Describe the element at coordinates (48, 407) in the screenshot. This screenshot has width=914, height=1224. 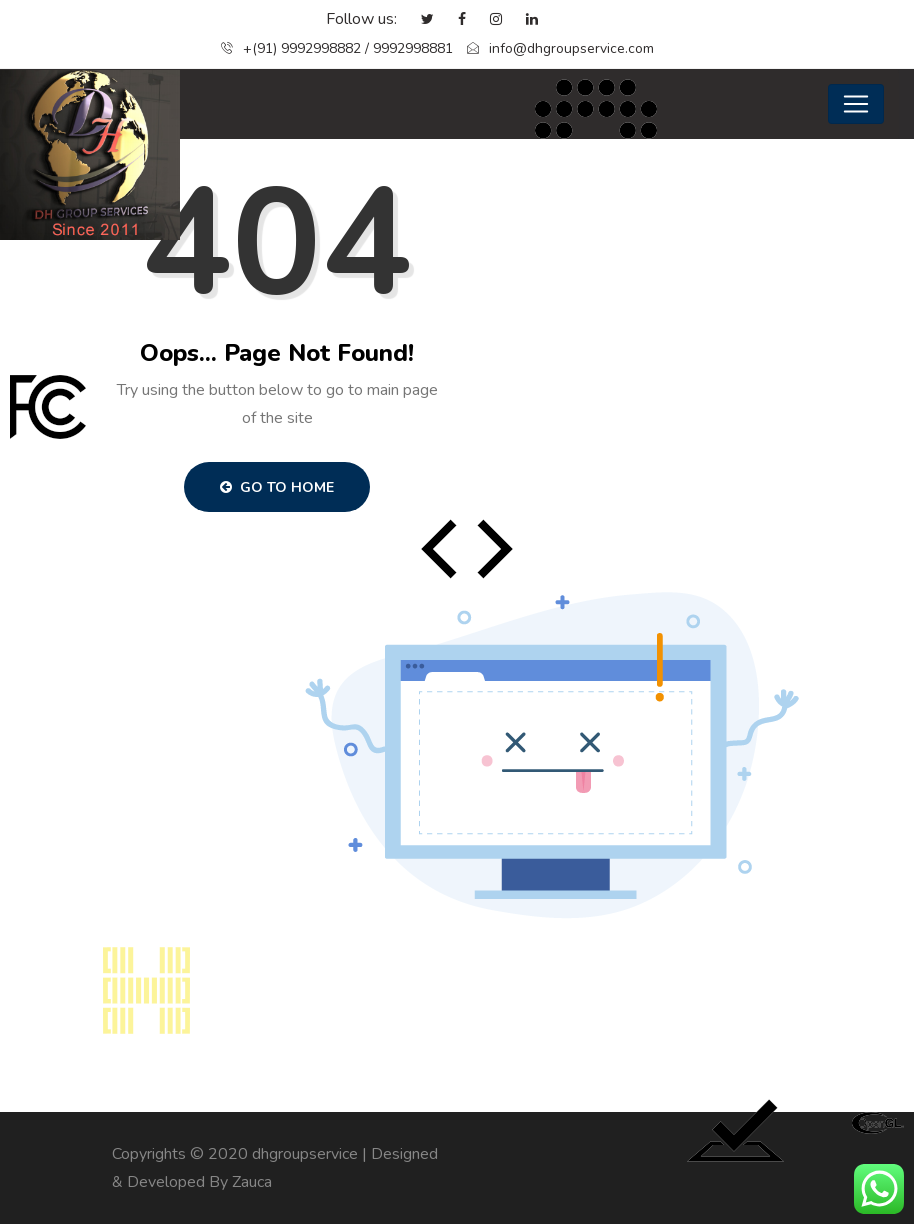
I see `federal communications commission logo` at that location.